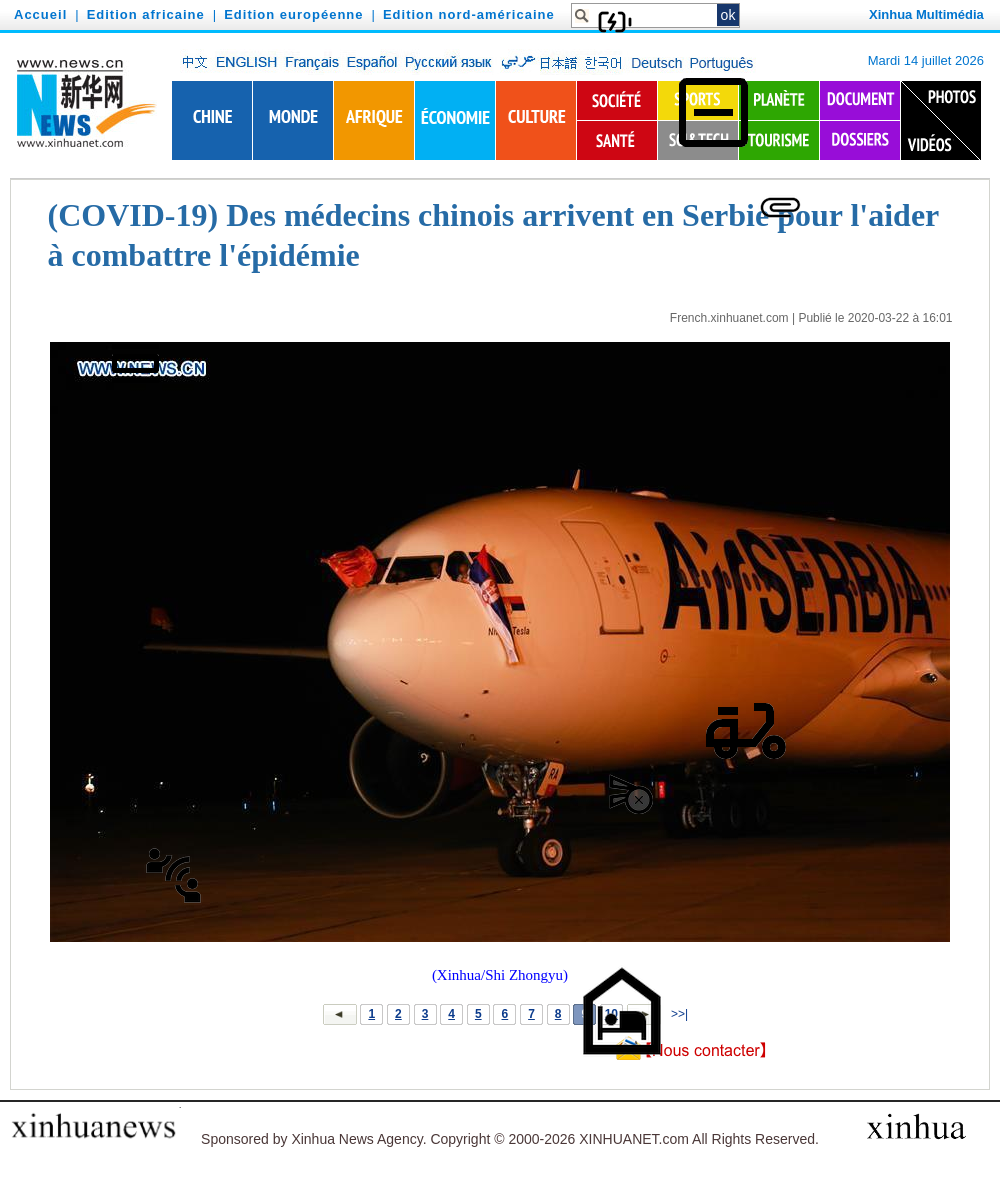  What do you see at coordinates (779, 207) in the screenshot?
I see `attach a file to your message` at bounding box center [779, 207].